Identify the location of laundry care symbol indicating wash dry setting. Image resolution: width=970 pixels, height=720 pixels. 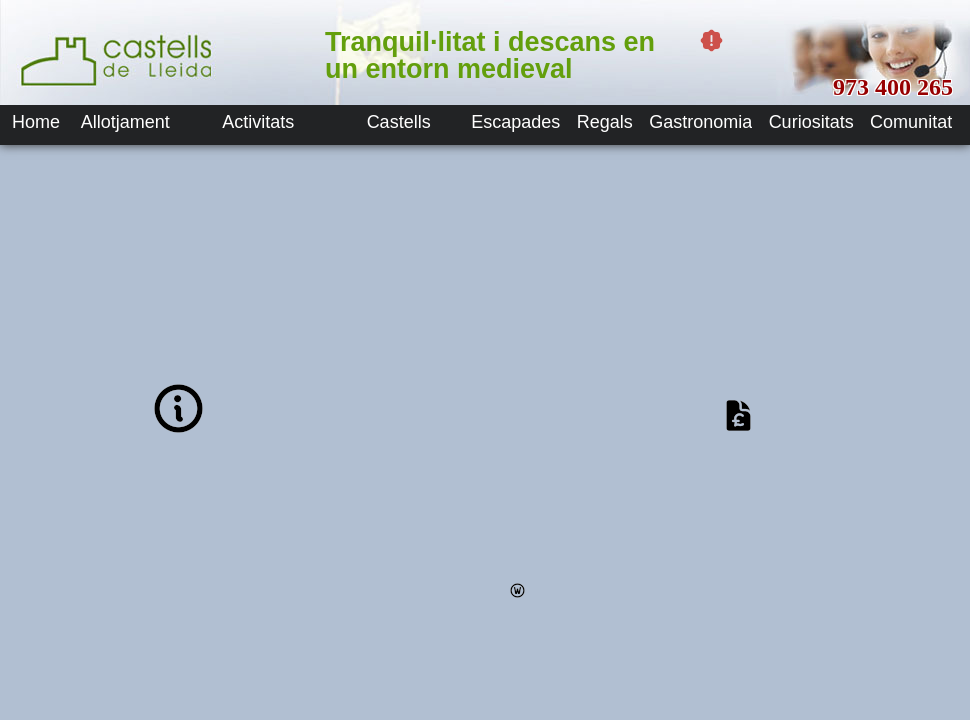
(517, 590).